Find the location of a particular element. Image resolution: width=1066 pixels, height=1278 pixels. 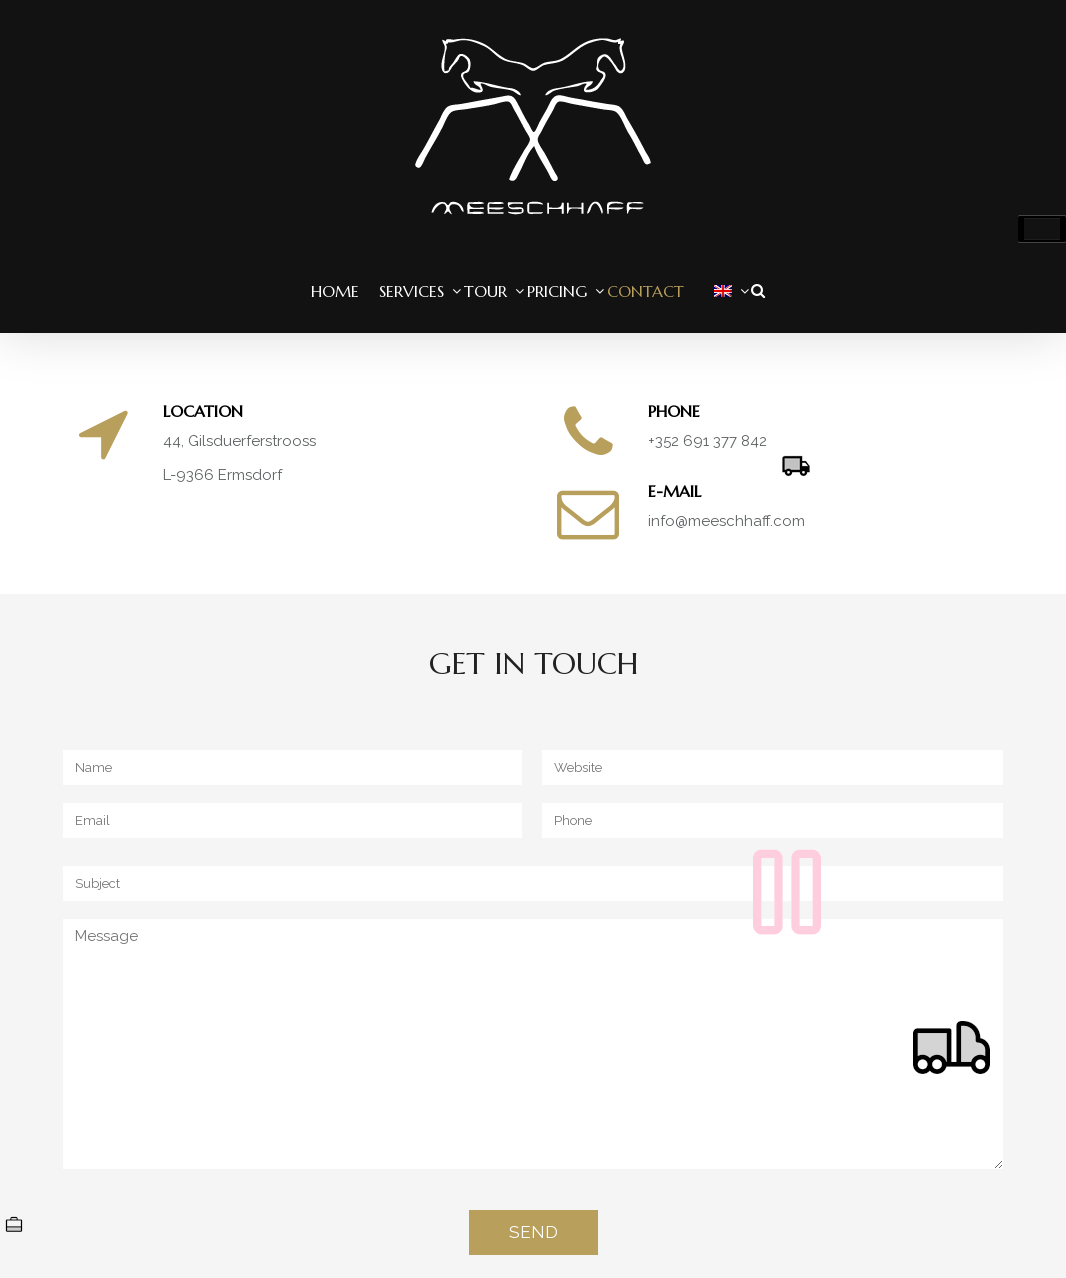

access travel or trip planning features is located at coordinates (14, 1225).